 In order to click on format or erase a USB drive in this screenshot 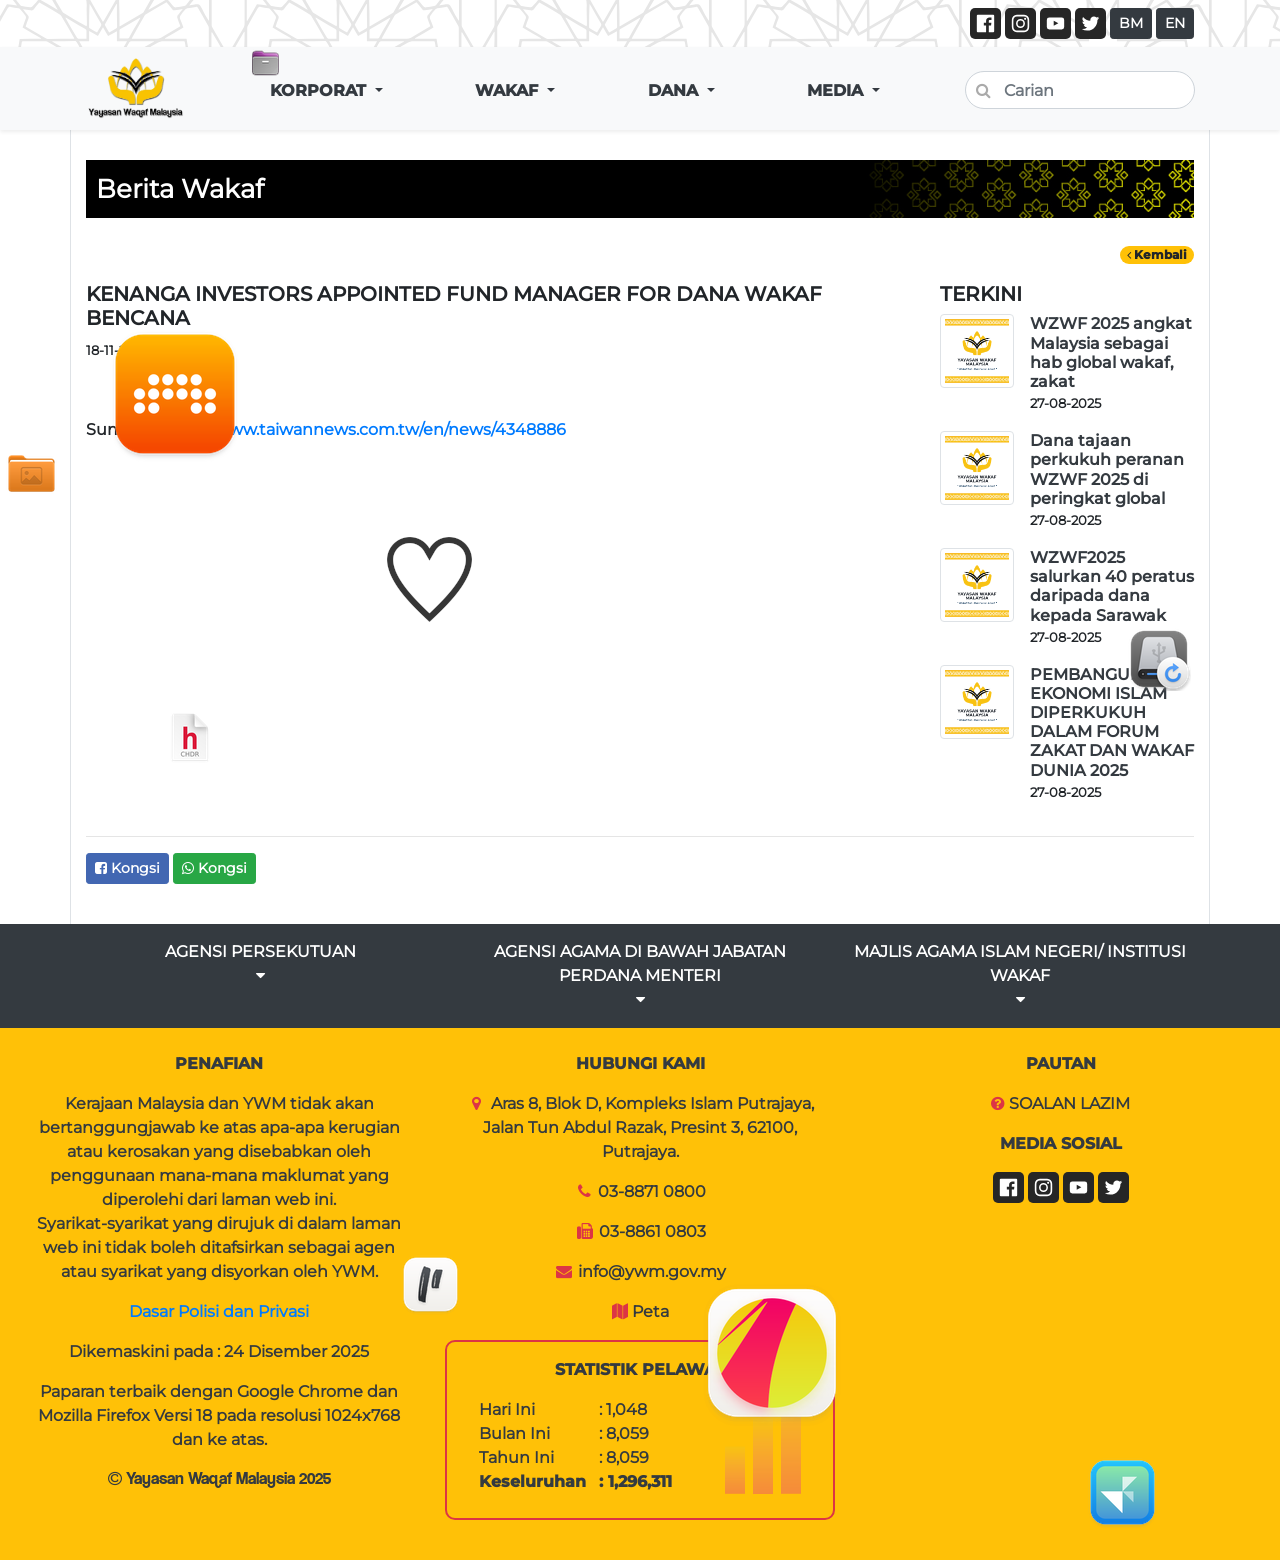, I will do `click(1159, 659)`.